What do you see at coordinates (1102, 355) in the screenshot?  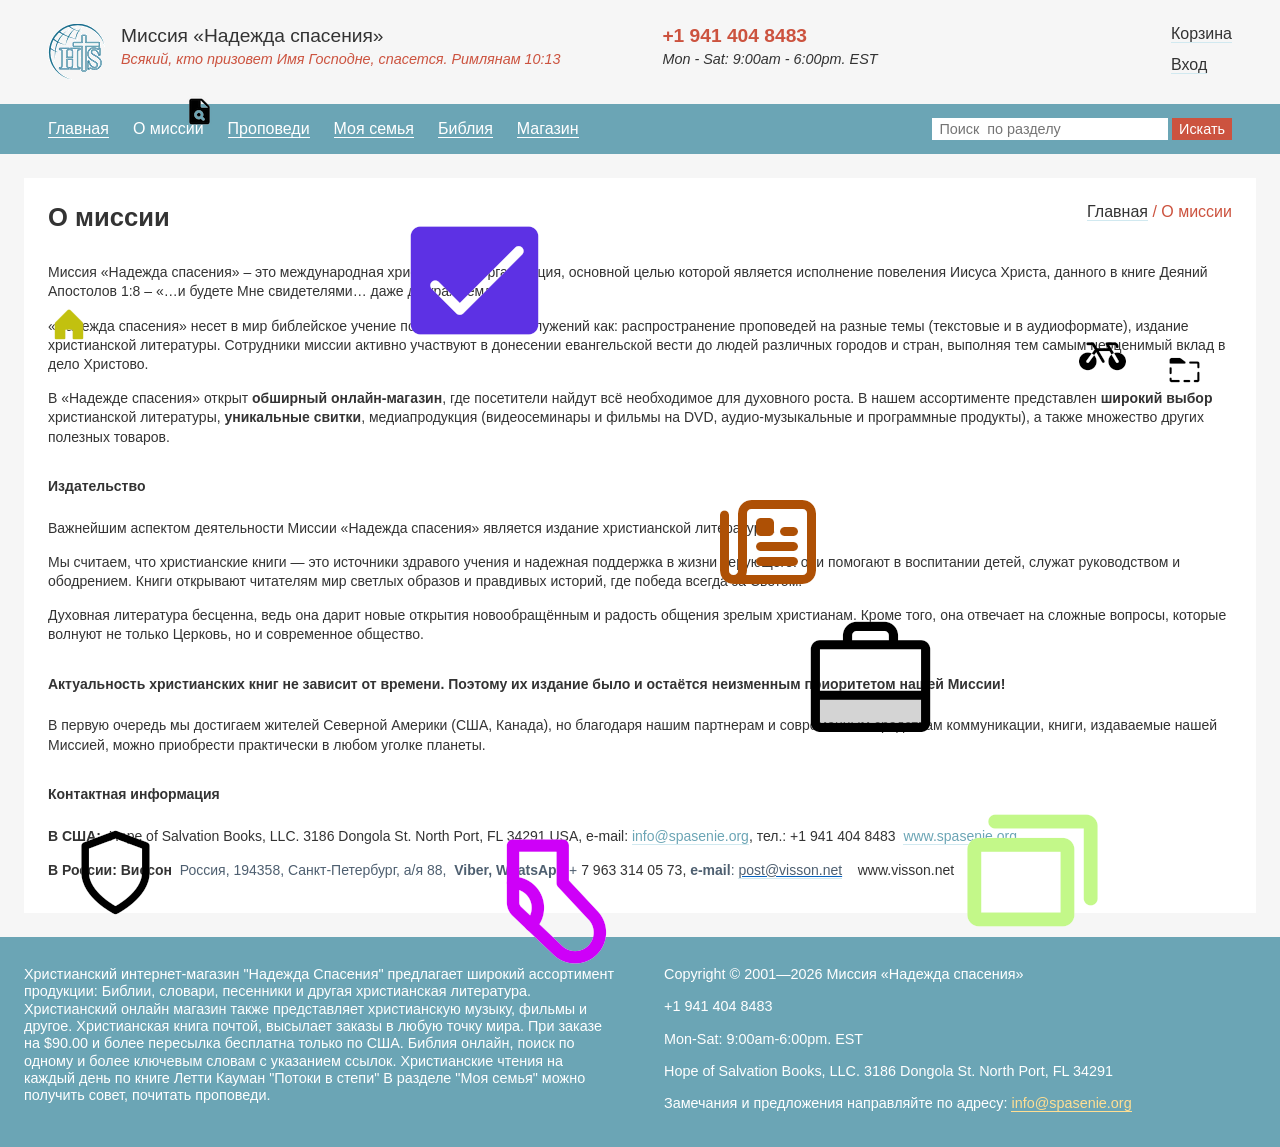 I see `select bicycle as transportation mode` at bounding box center [1102, 355].